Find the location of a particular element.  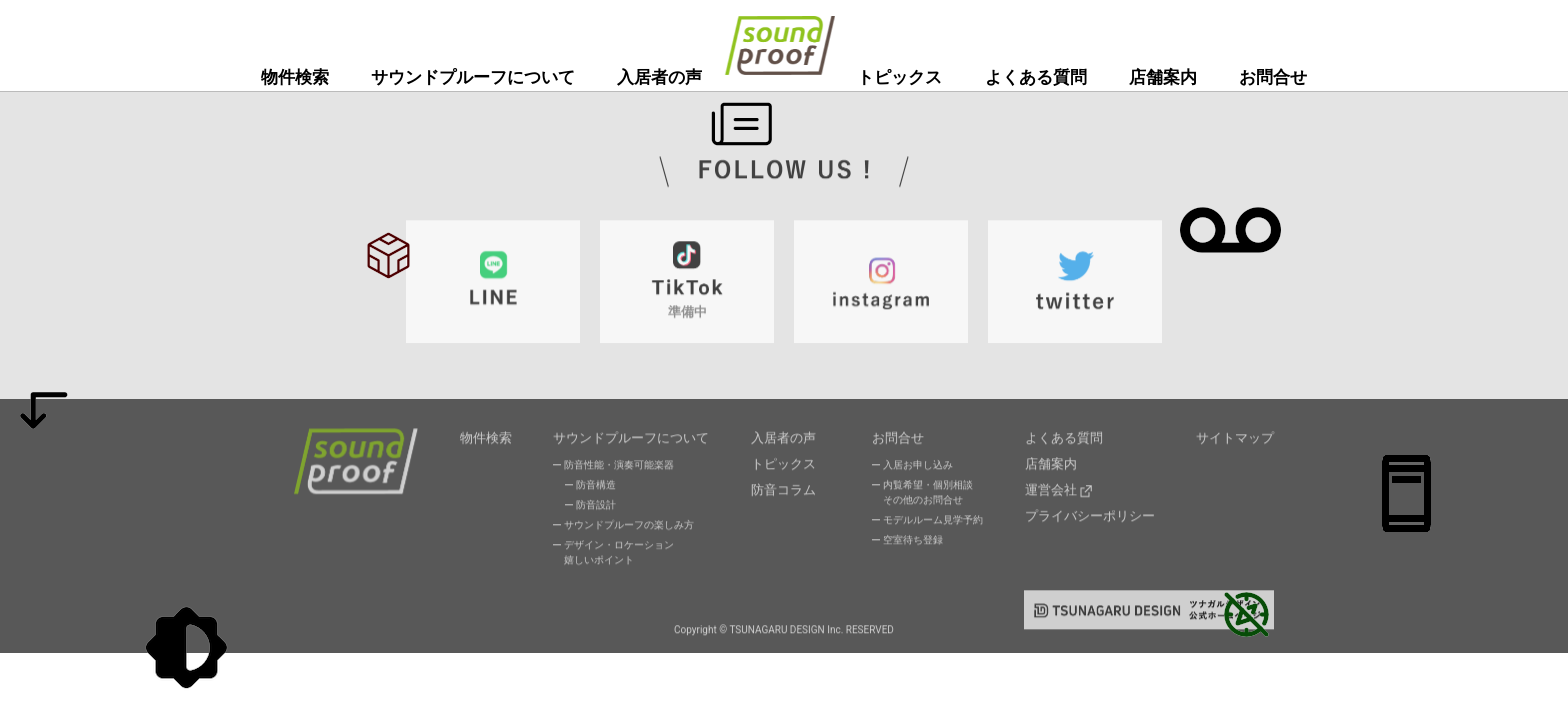

view news feed or articles is located at coordinates (744, 124).